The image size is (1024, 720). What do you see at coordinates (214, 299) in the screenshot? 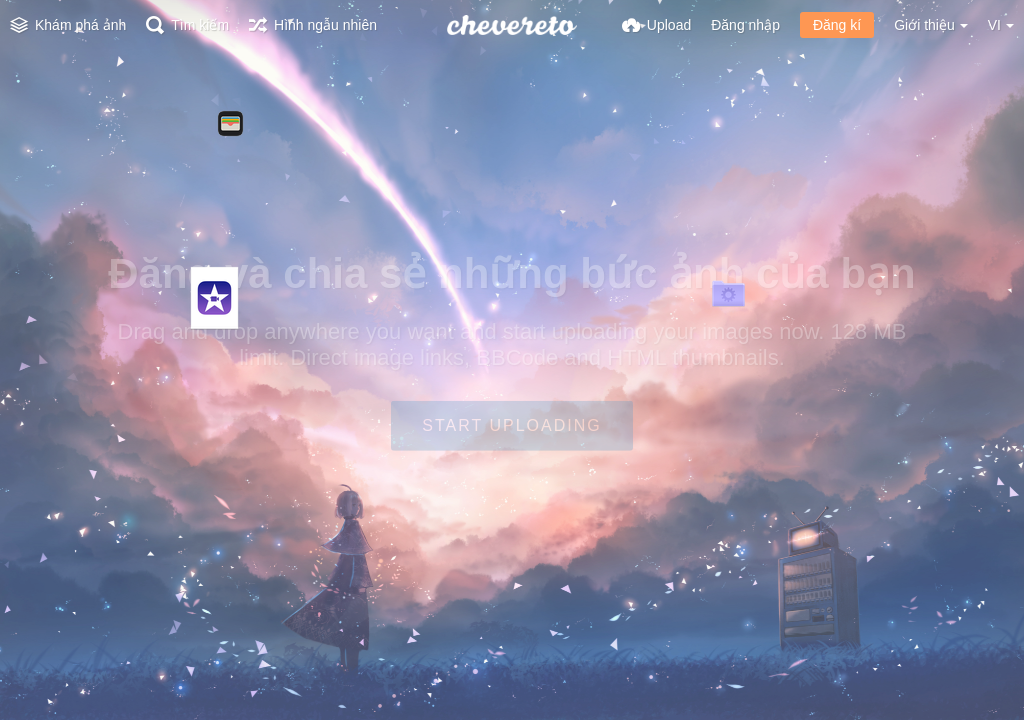
I see `open a mobile video project in iMovie` at bounding box center [214, 299].